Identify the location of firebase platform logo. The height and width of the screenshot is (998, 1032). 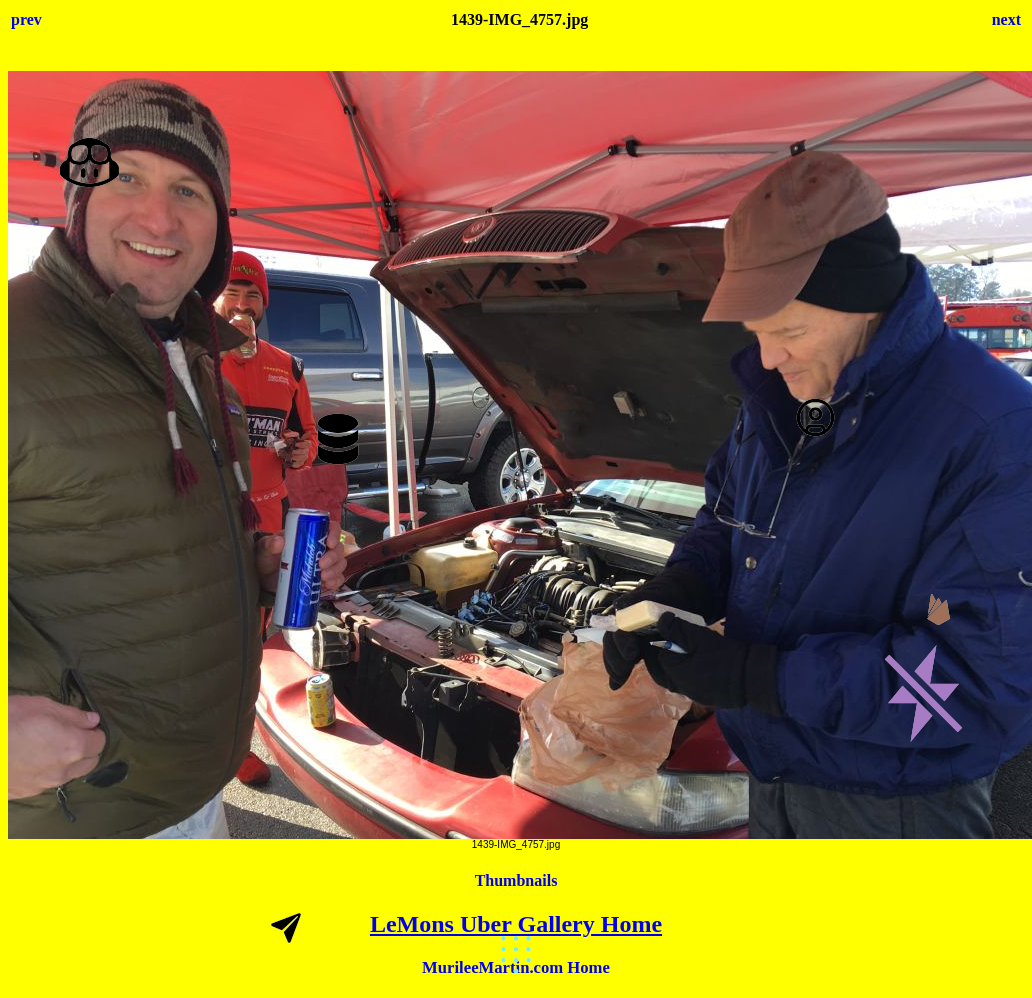
(938, 609).